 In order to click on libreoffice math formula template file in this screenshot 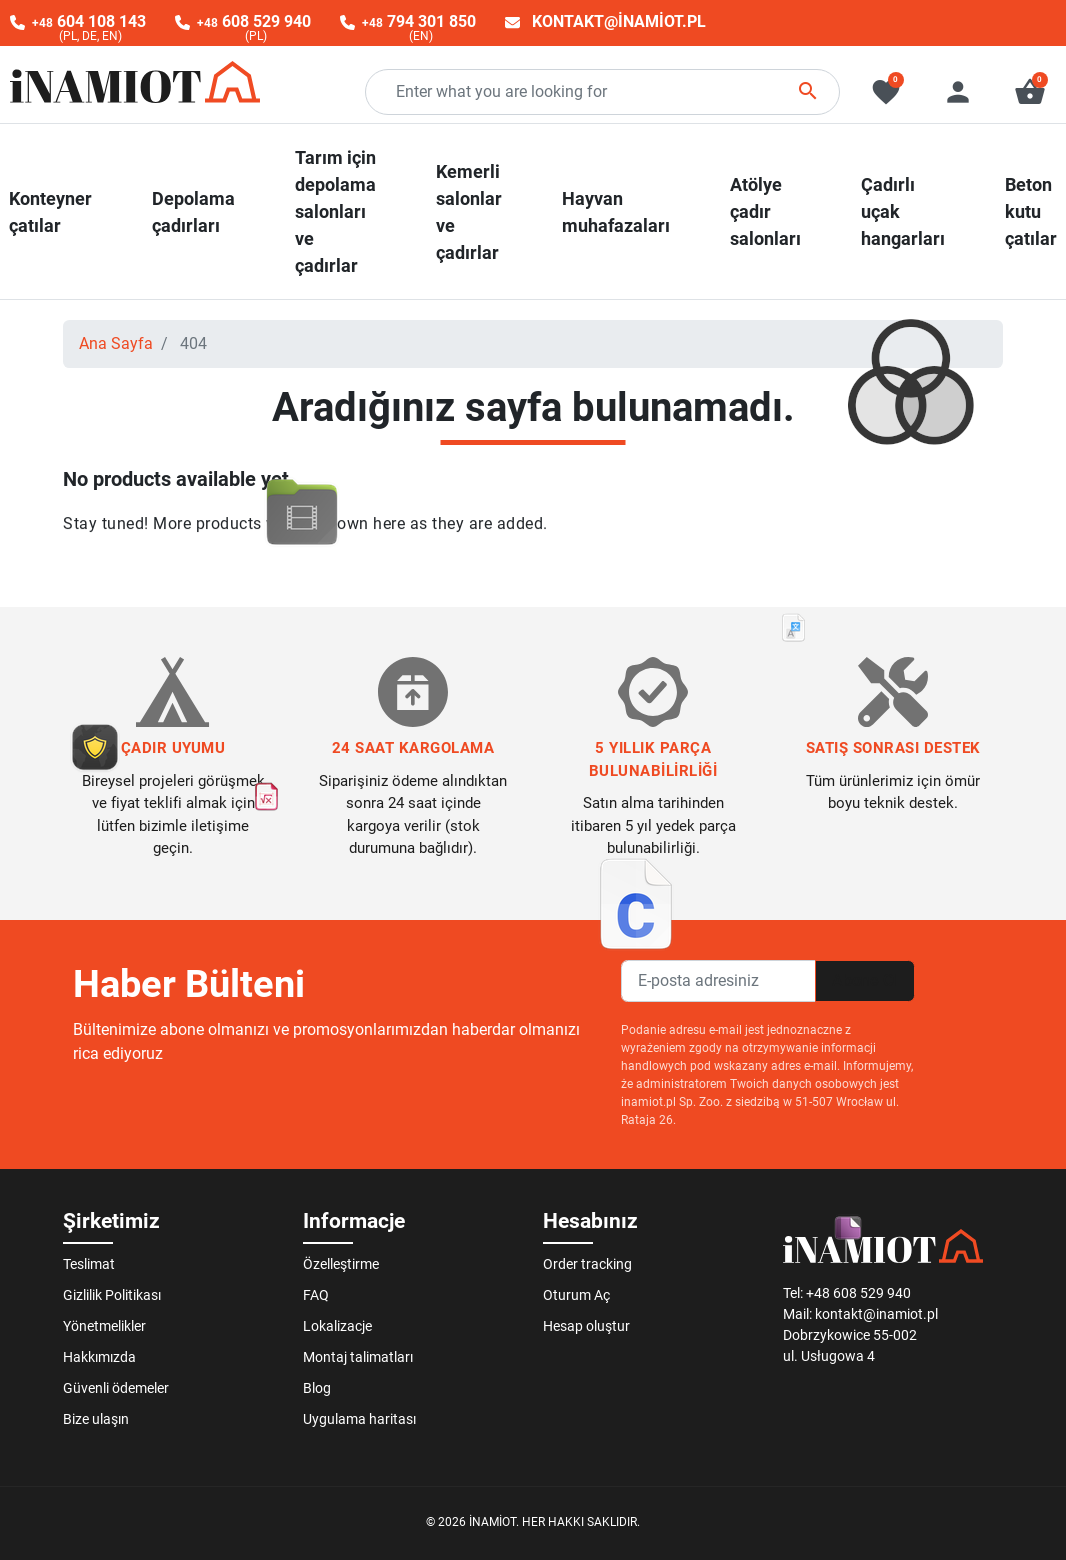, I will do `click(266, 796)`.